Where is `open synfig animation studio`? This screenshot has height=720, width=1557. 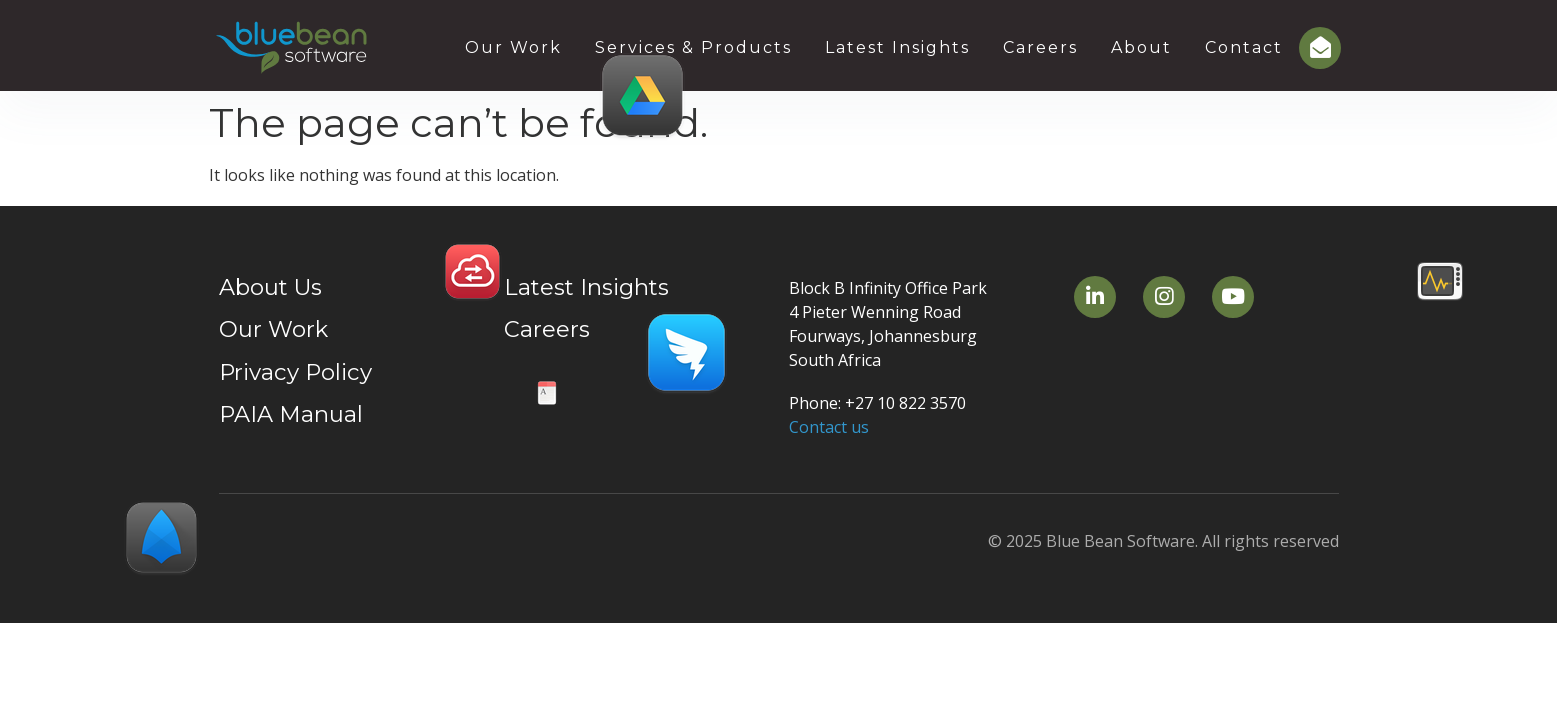
open synfig animation studio is located at coordinates (161, 537).